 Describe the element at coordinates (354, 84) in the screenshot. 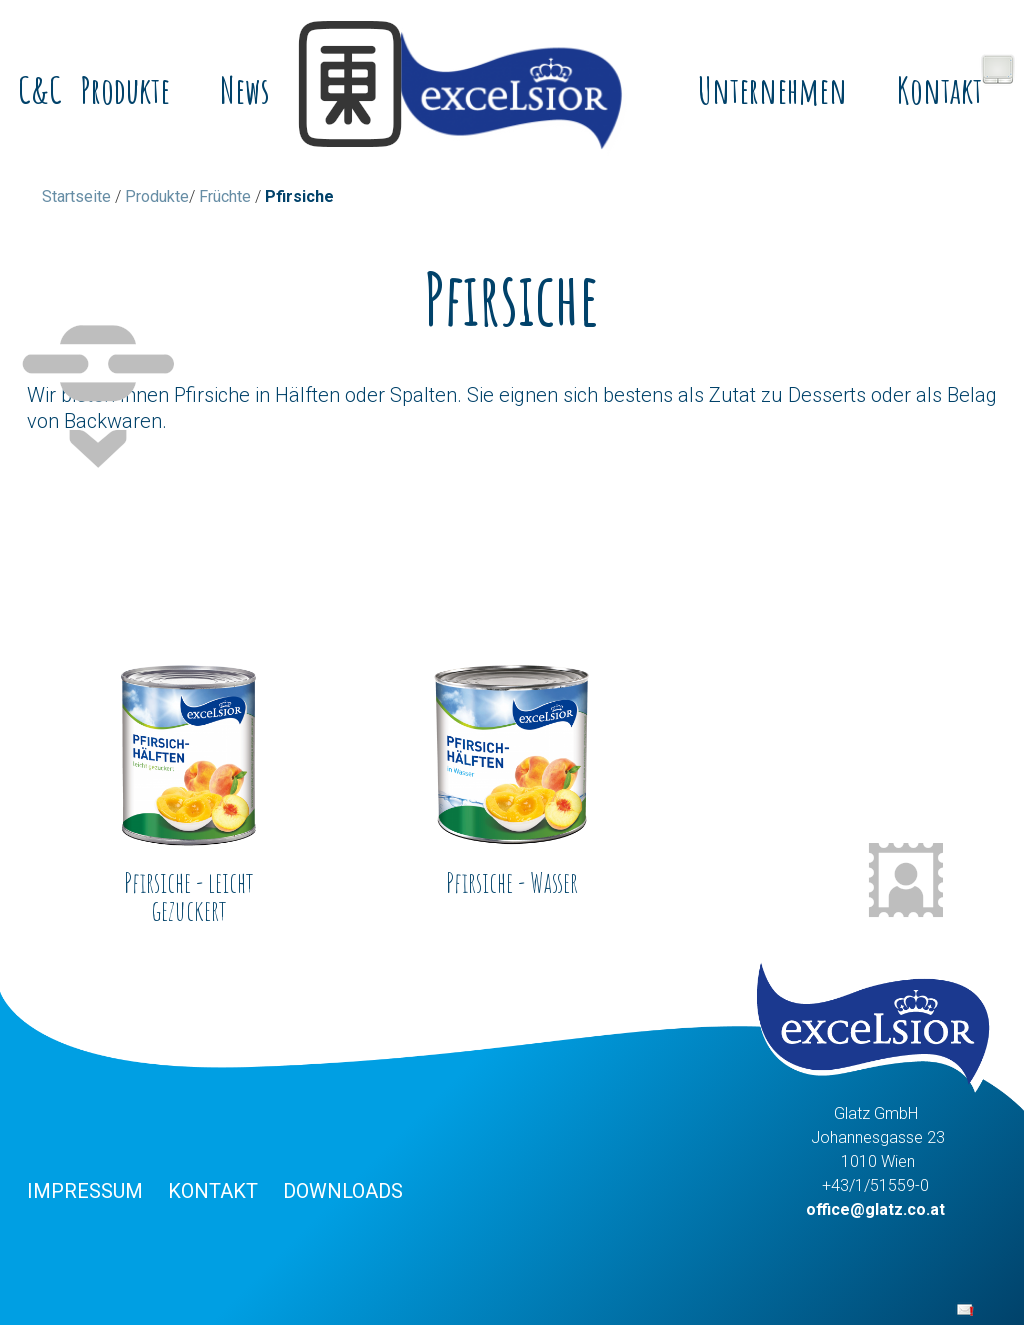

I see `launch gnome mahjongg tile matching game` at that location.